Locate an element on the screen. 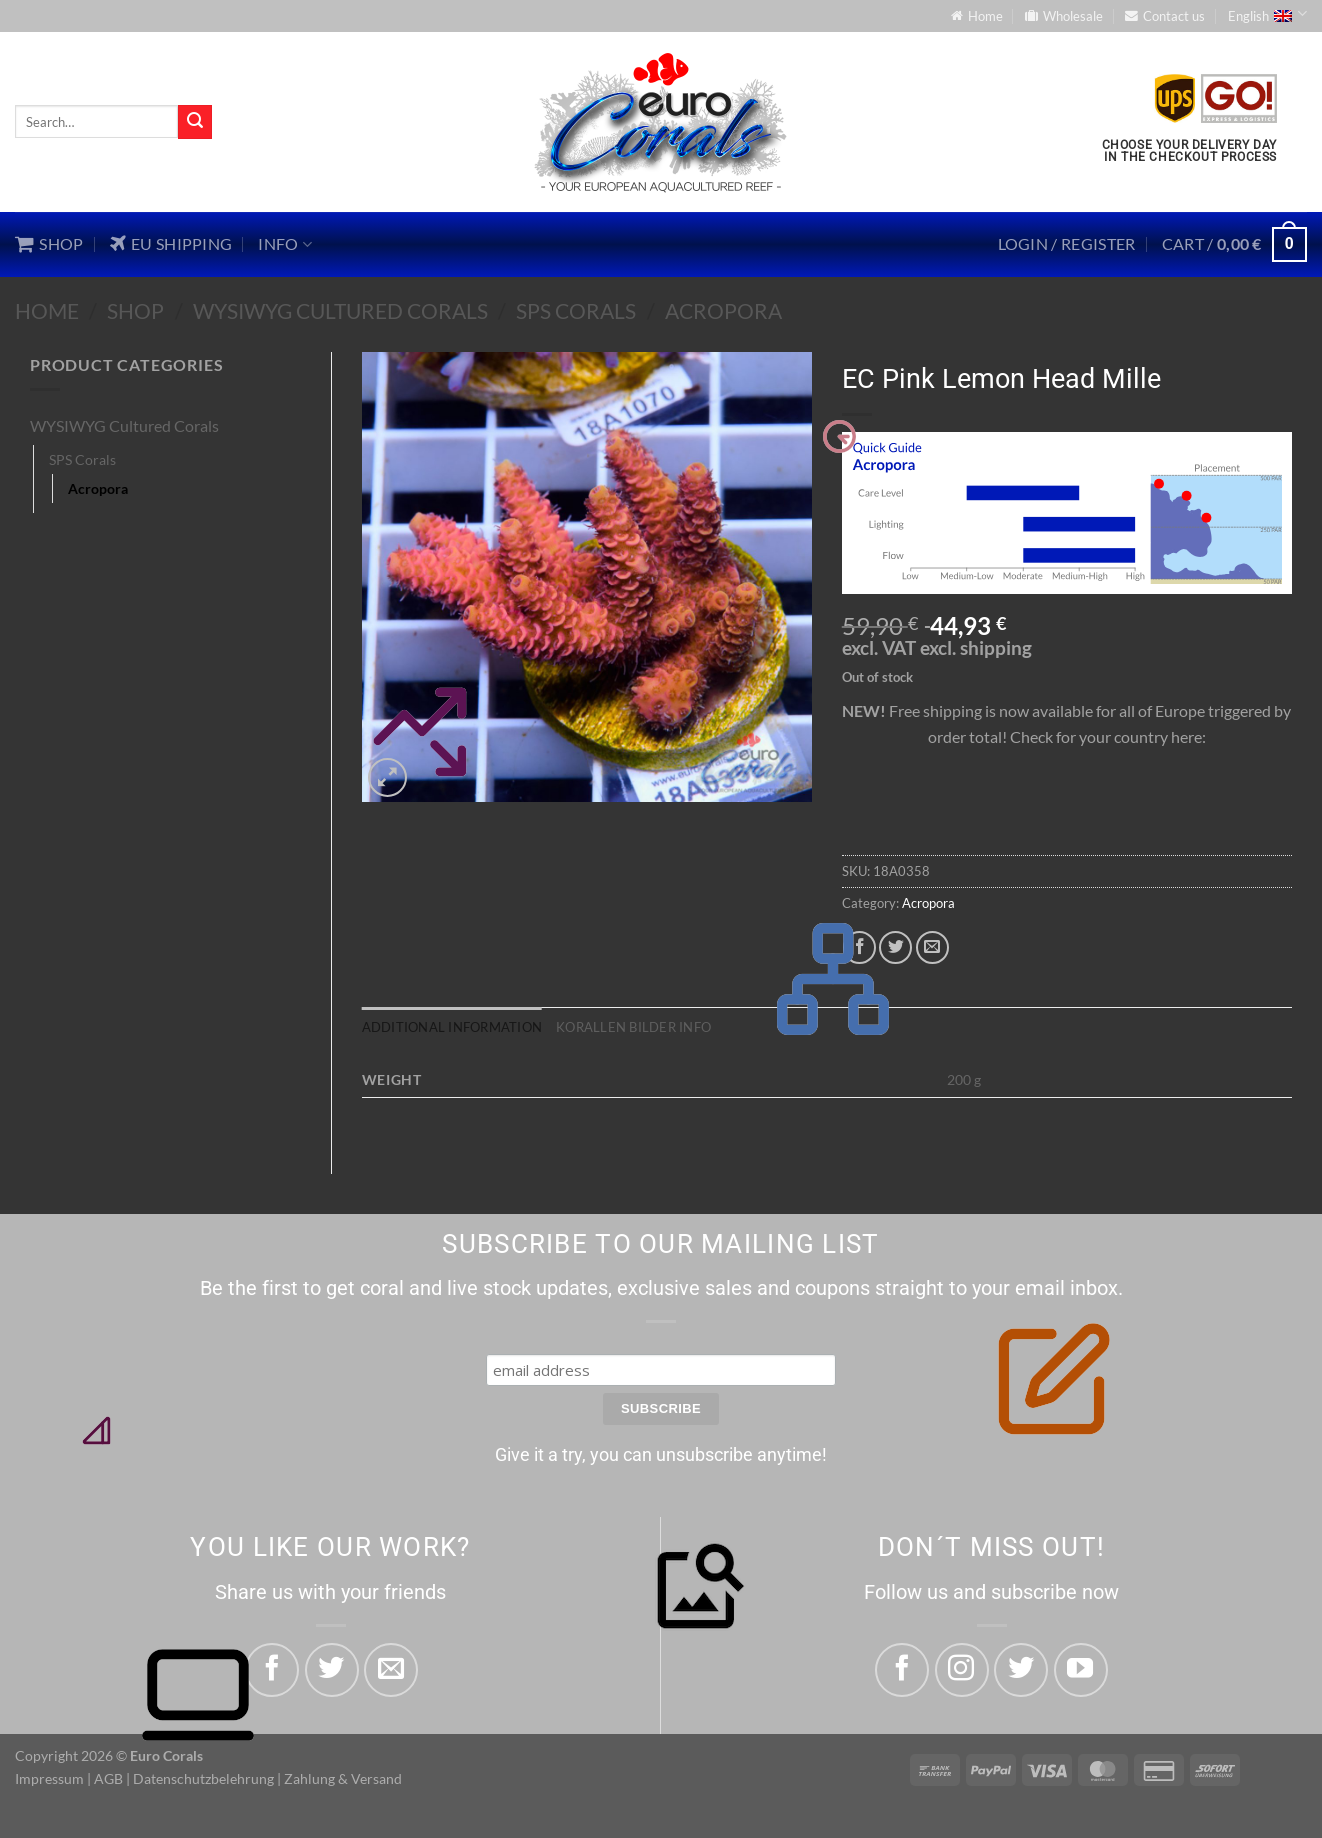 The height and width of the screenshot is (1838, 1322). indicates strong cellular signal strength is located at coordinates (96, 1430).